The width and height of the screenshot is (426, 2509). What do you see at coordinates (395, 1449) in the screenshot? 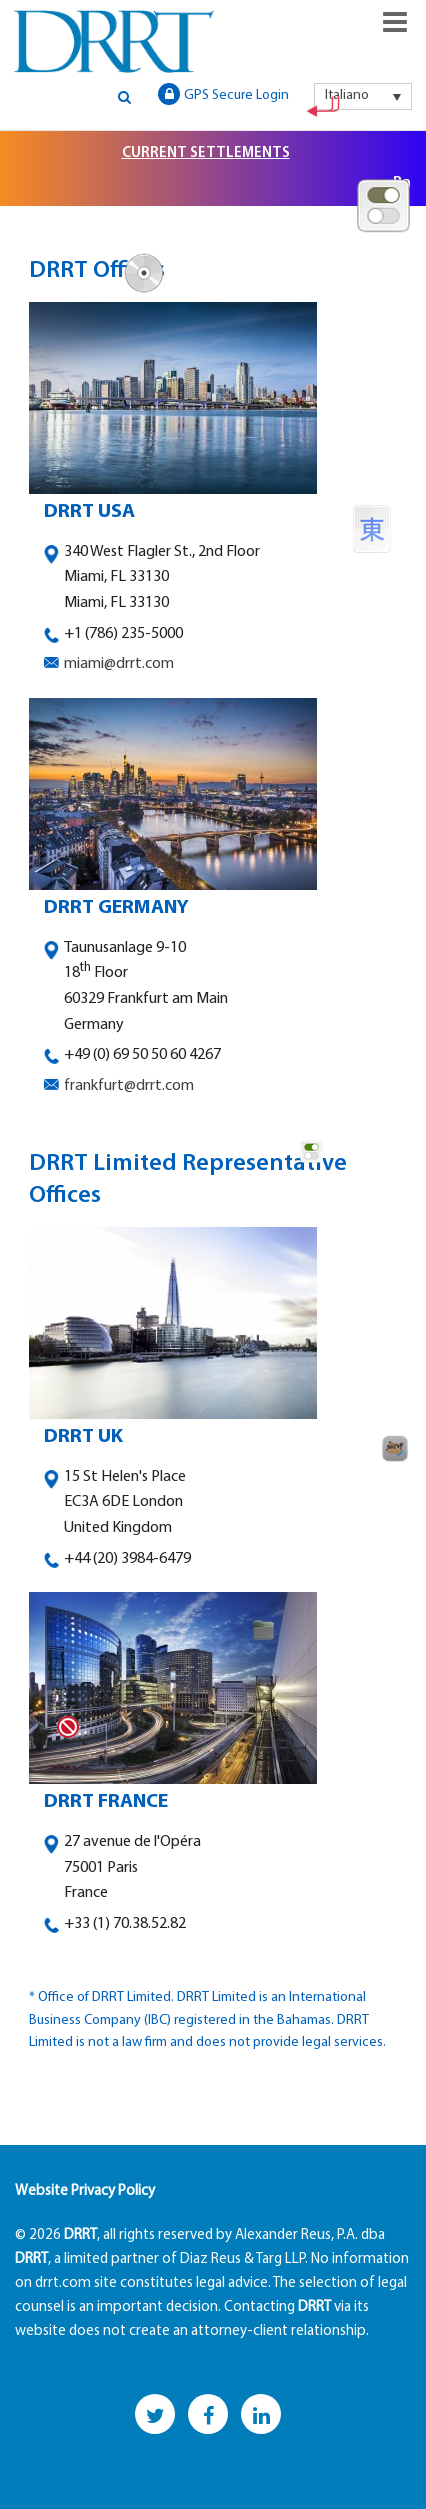
I see `open kerberos authentication settings` at bounding box center [395, 1449].